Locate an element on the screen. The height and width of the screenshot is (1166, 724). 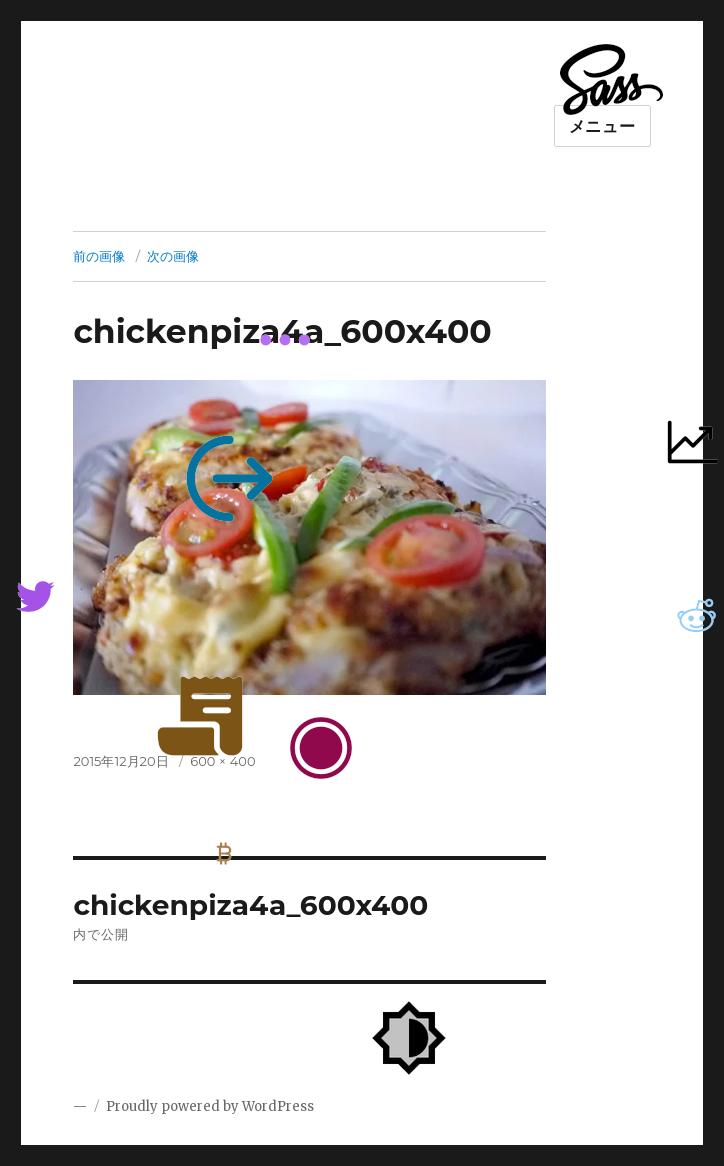
selected radio button option is located at coordinates (321, 748).